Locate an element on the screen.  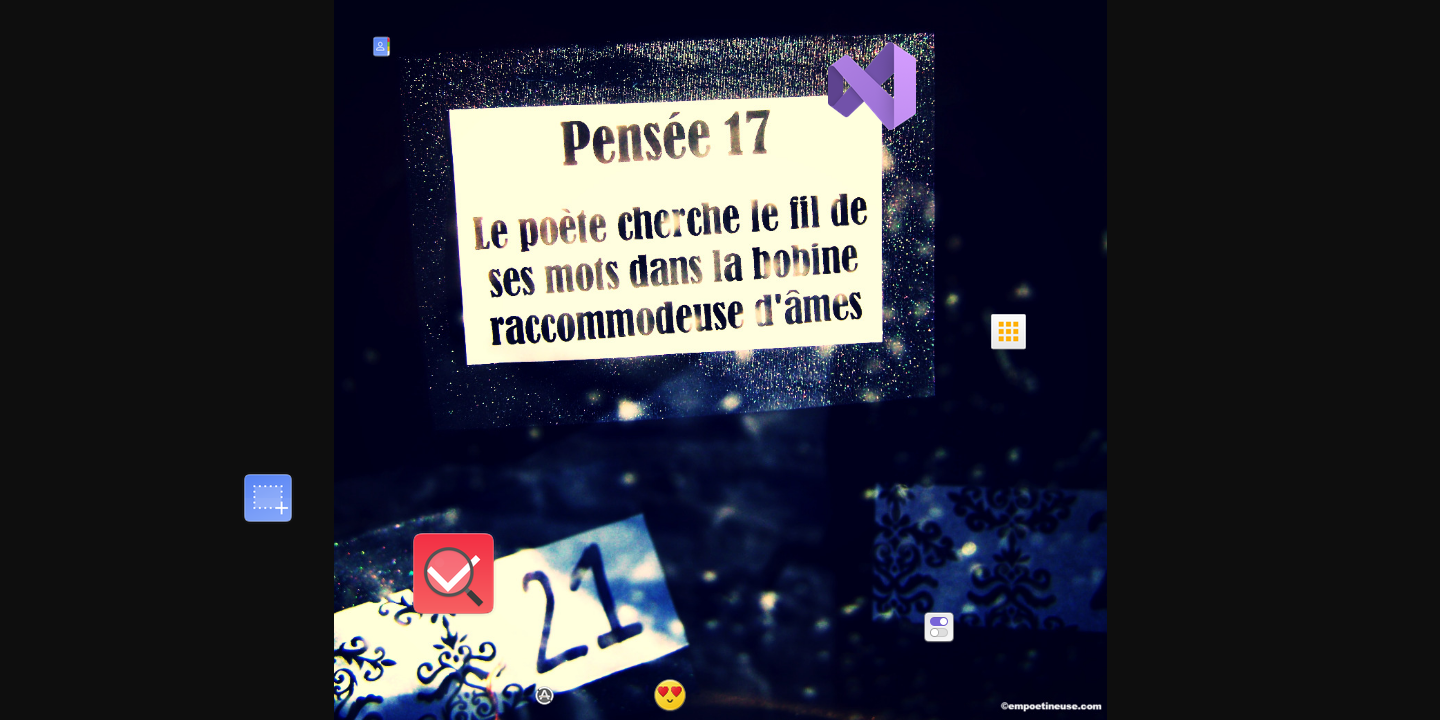
open dconf editor to modify system configuration settings is located at coordinates (453, 573).